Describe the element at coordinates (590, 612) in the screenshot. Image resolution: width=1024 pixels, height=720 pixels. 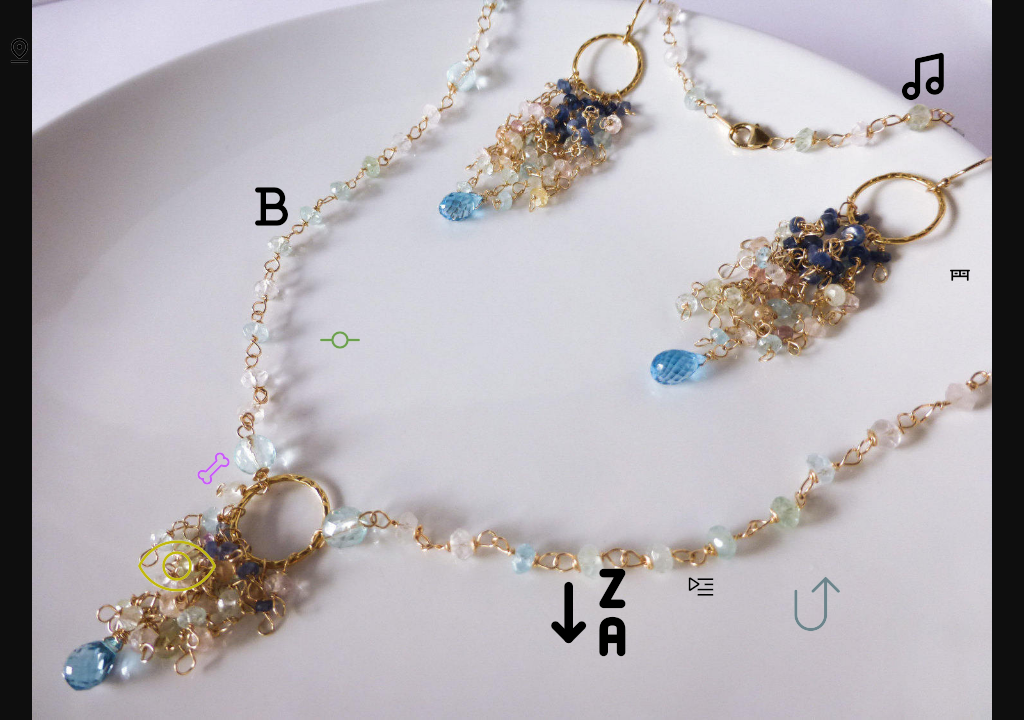
I see `sort items alphabetically from Z to A` at that location.